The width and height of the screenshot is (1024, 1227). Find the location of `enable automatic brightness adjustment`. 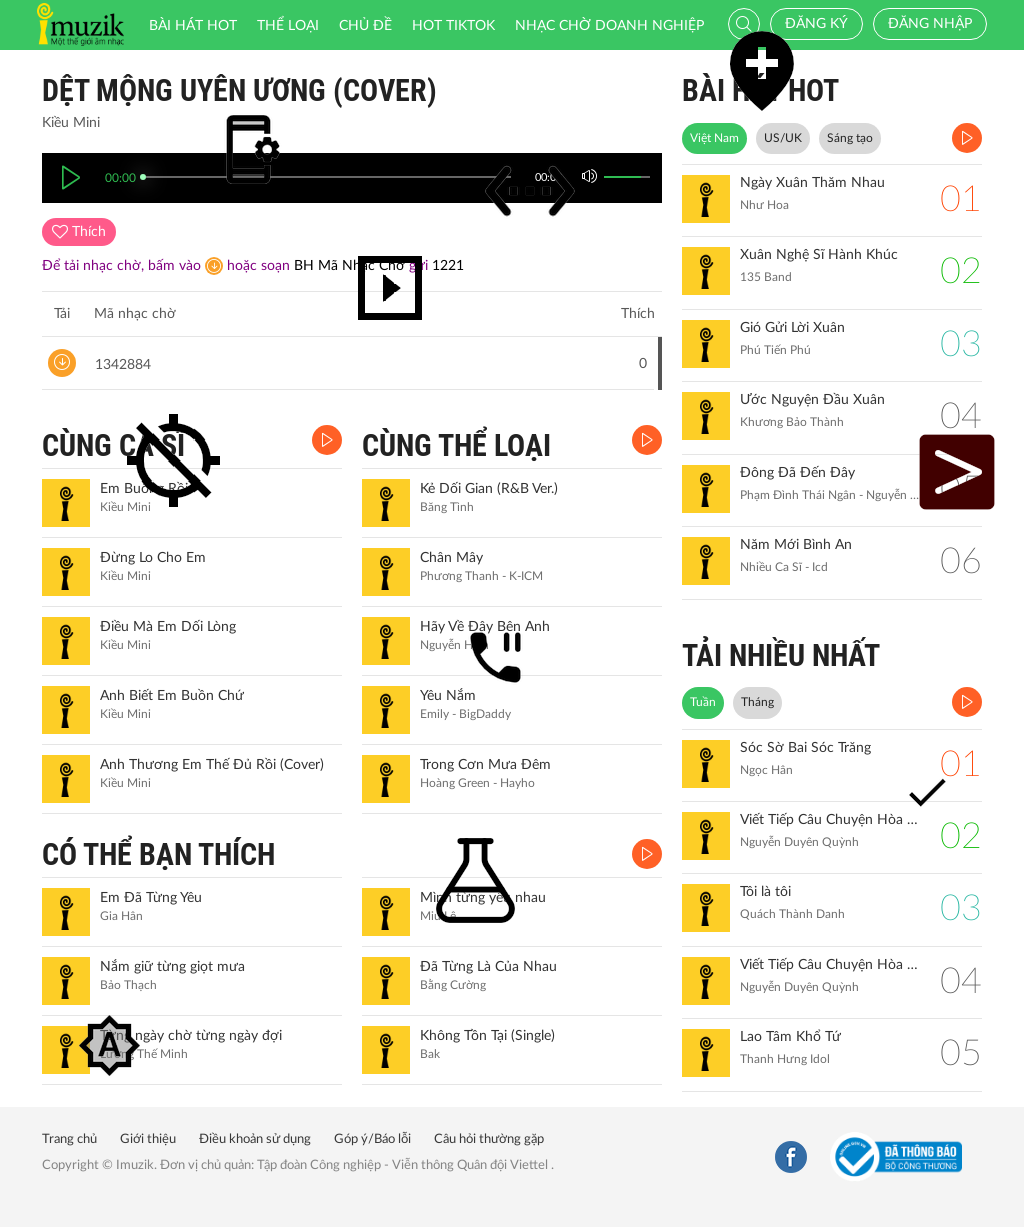

enable automatic brightness adjustment is located at coordinates (109, 1045).